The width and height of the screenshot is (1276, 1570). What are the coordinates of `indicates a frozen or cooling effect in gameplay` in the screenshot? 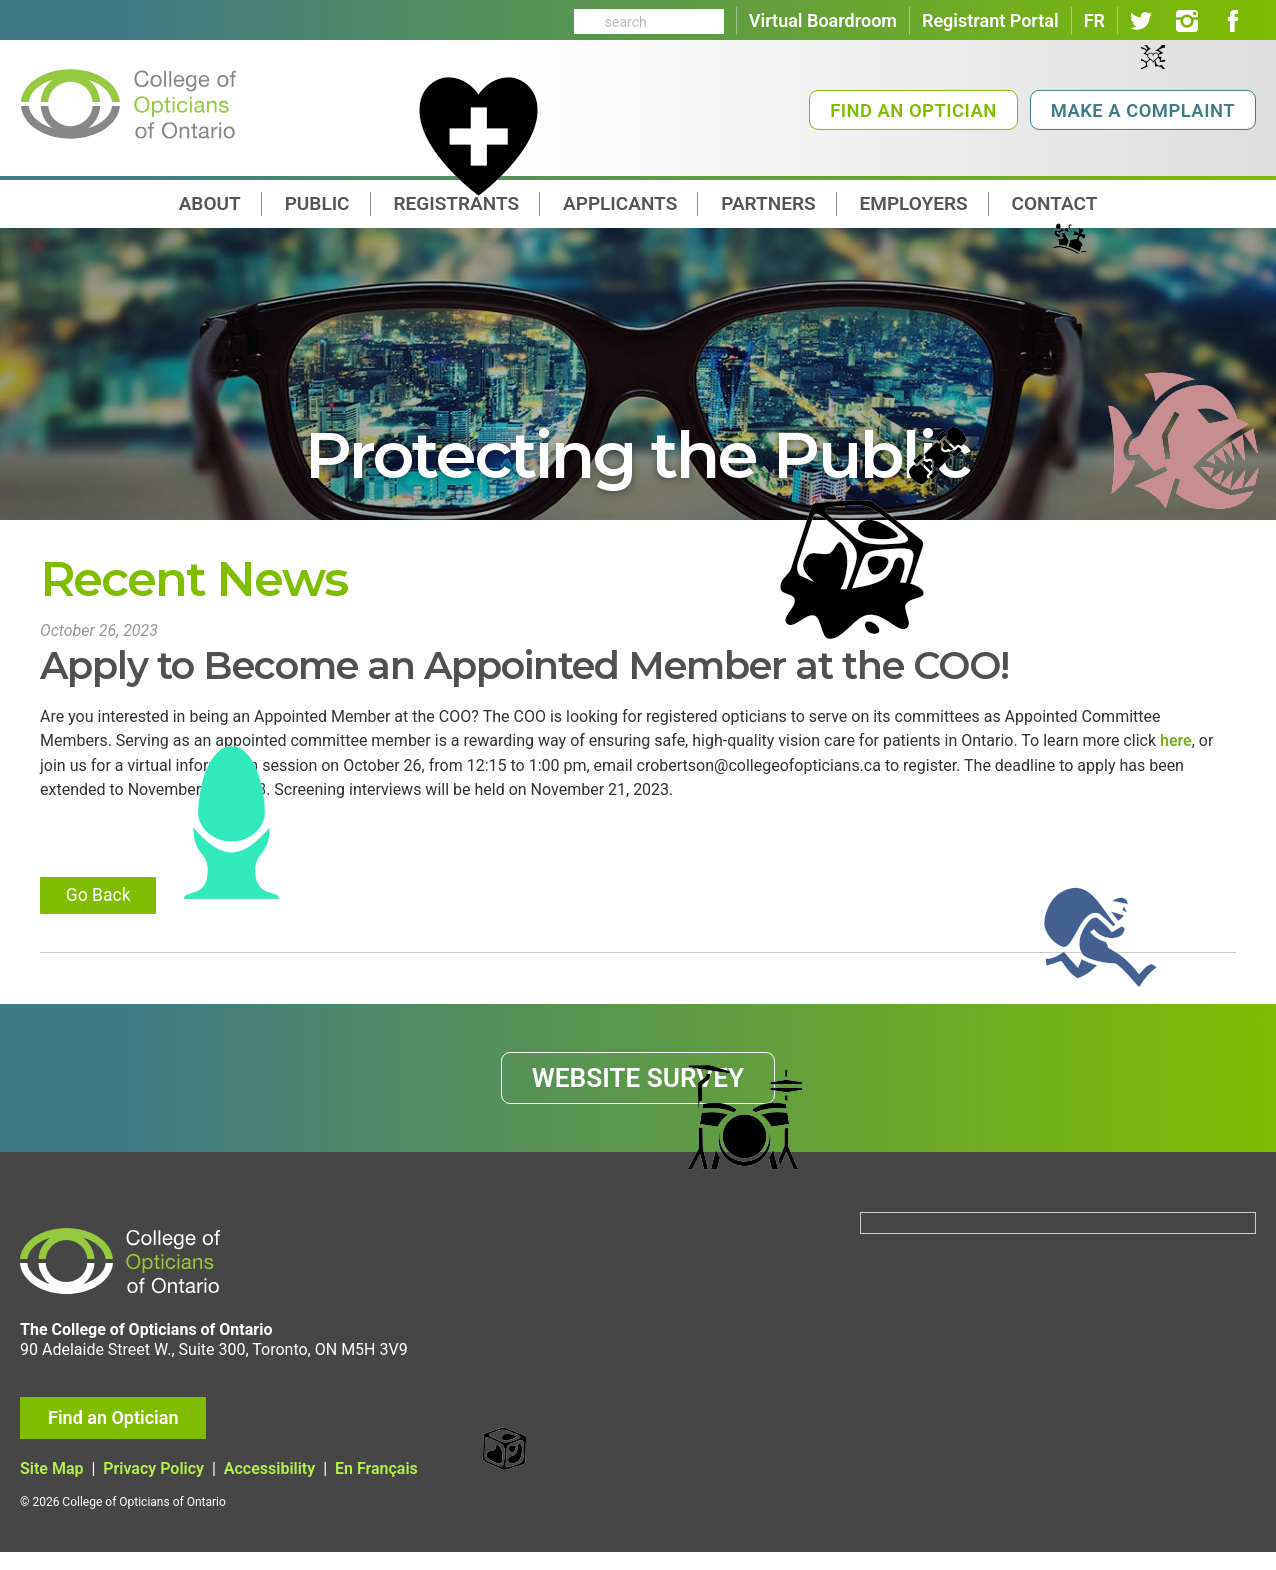 It's located at (504, 1448).